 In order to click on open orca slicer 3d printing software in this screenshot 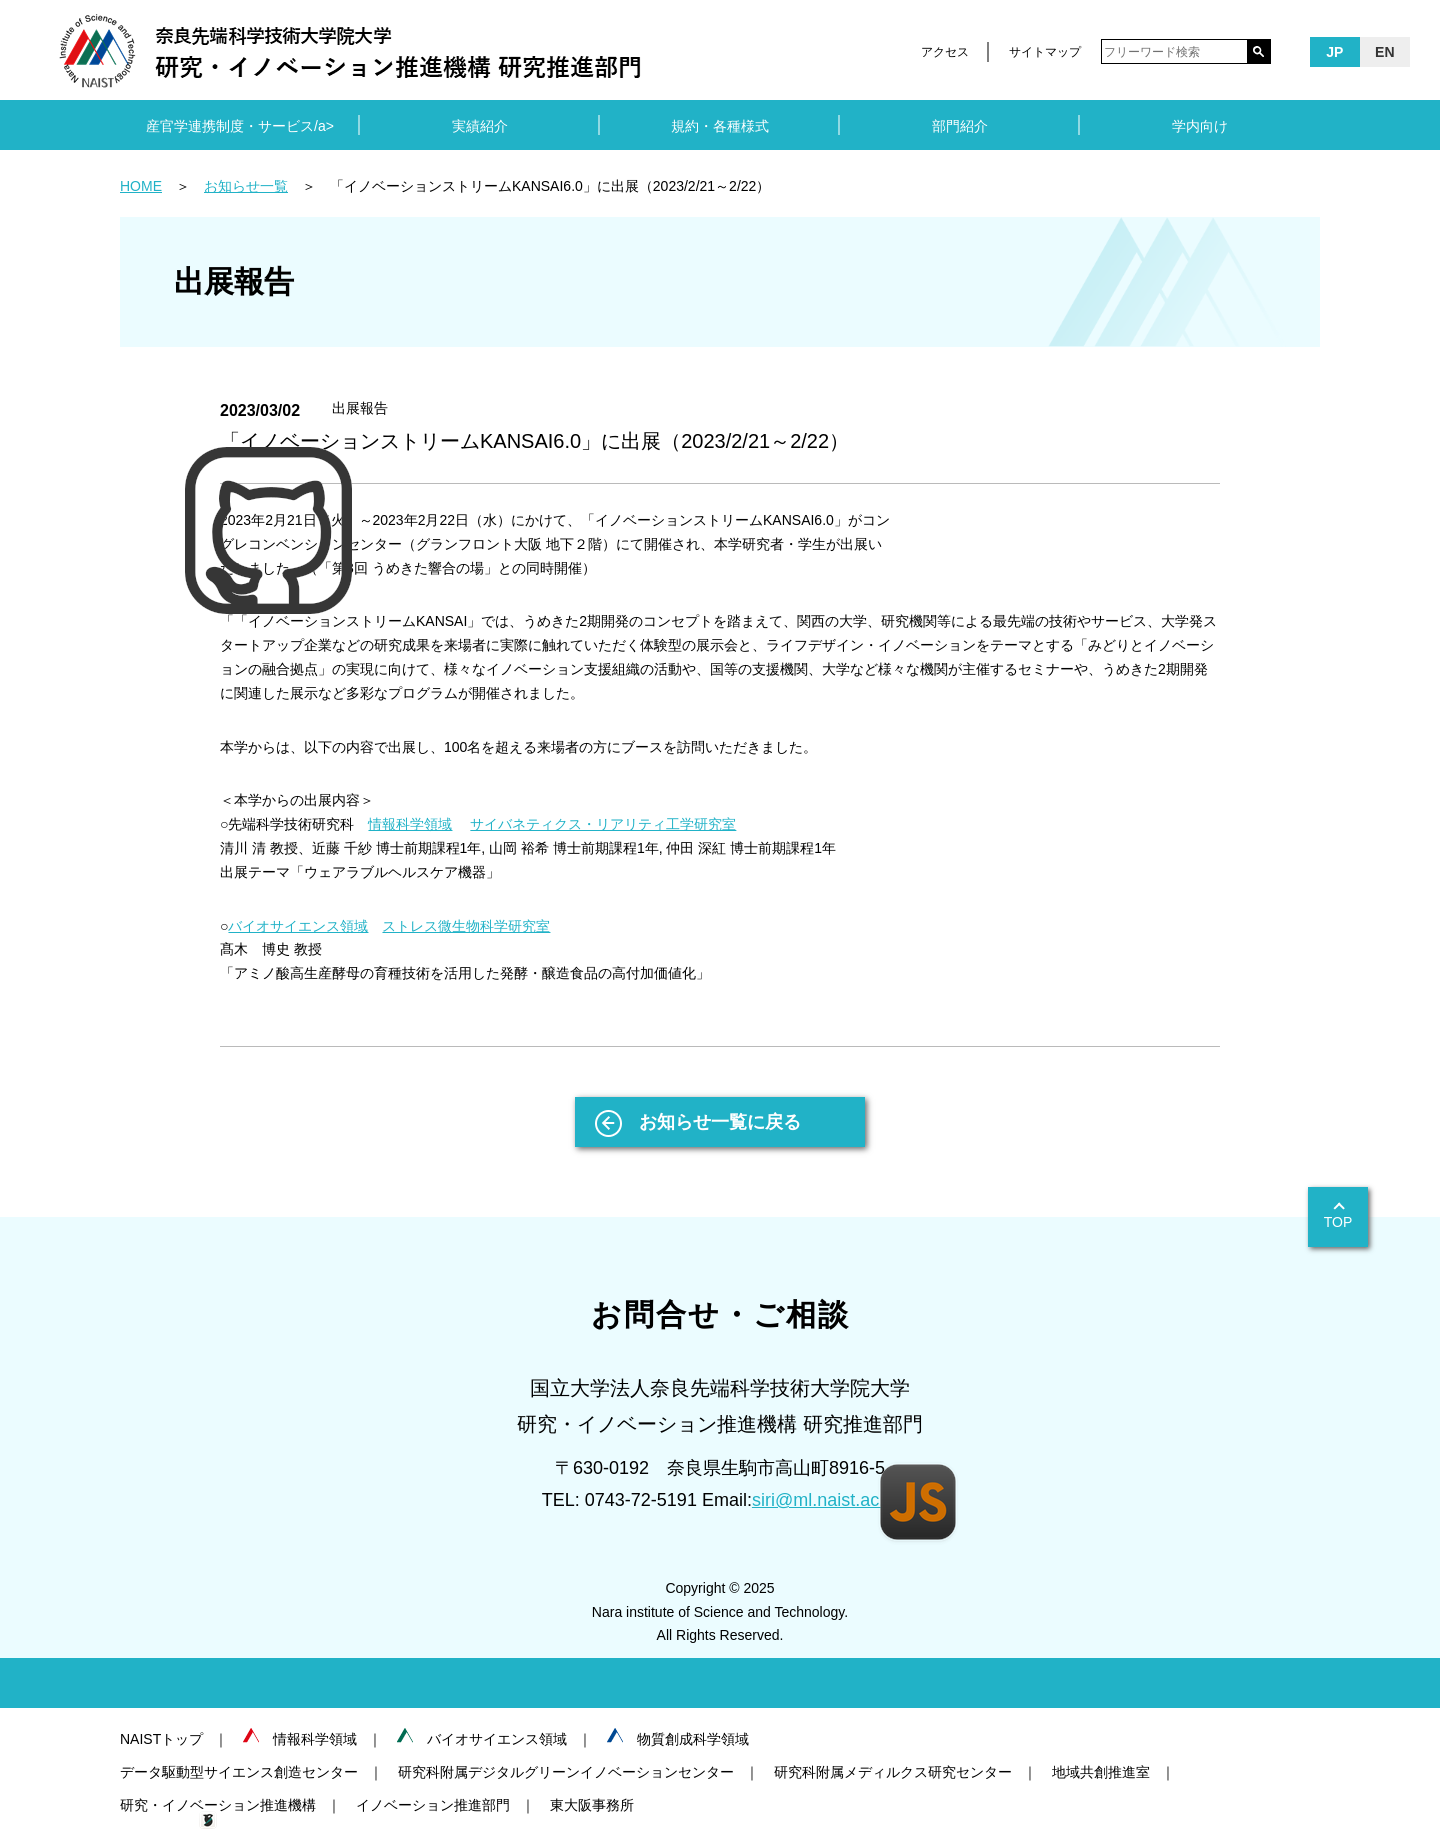, I will do `click(208, 1820)`.